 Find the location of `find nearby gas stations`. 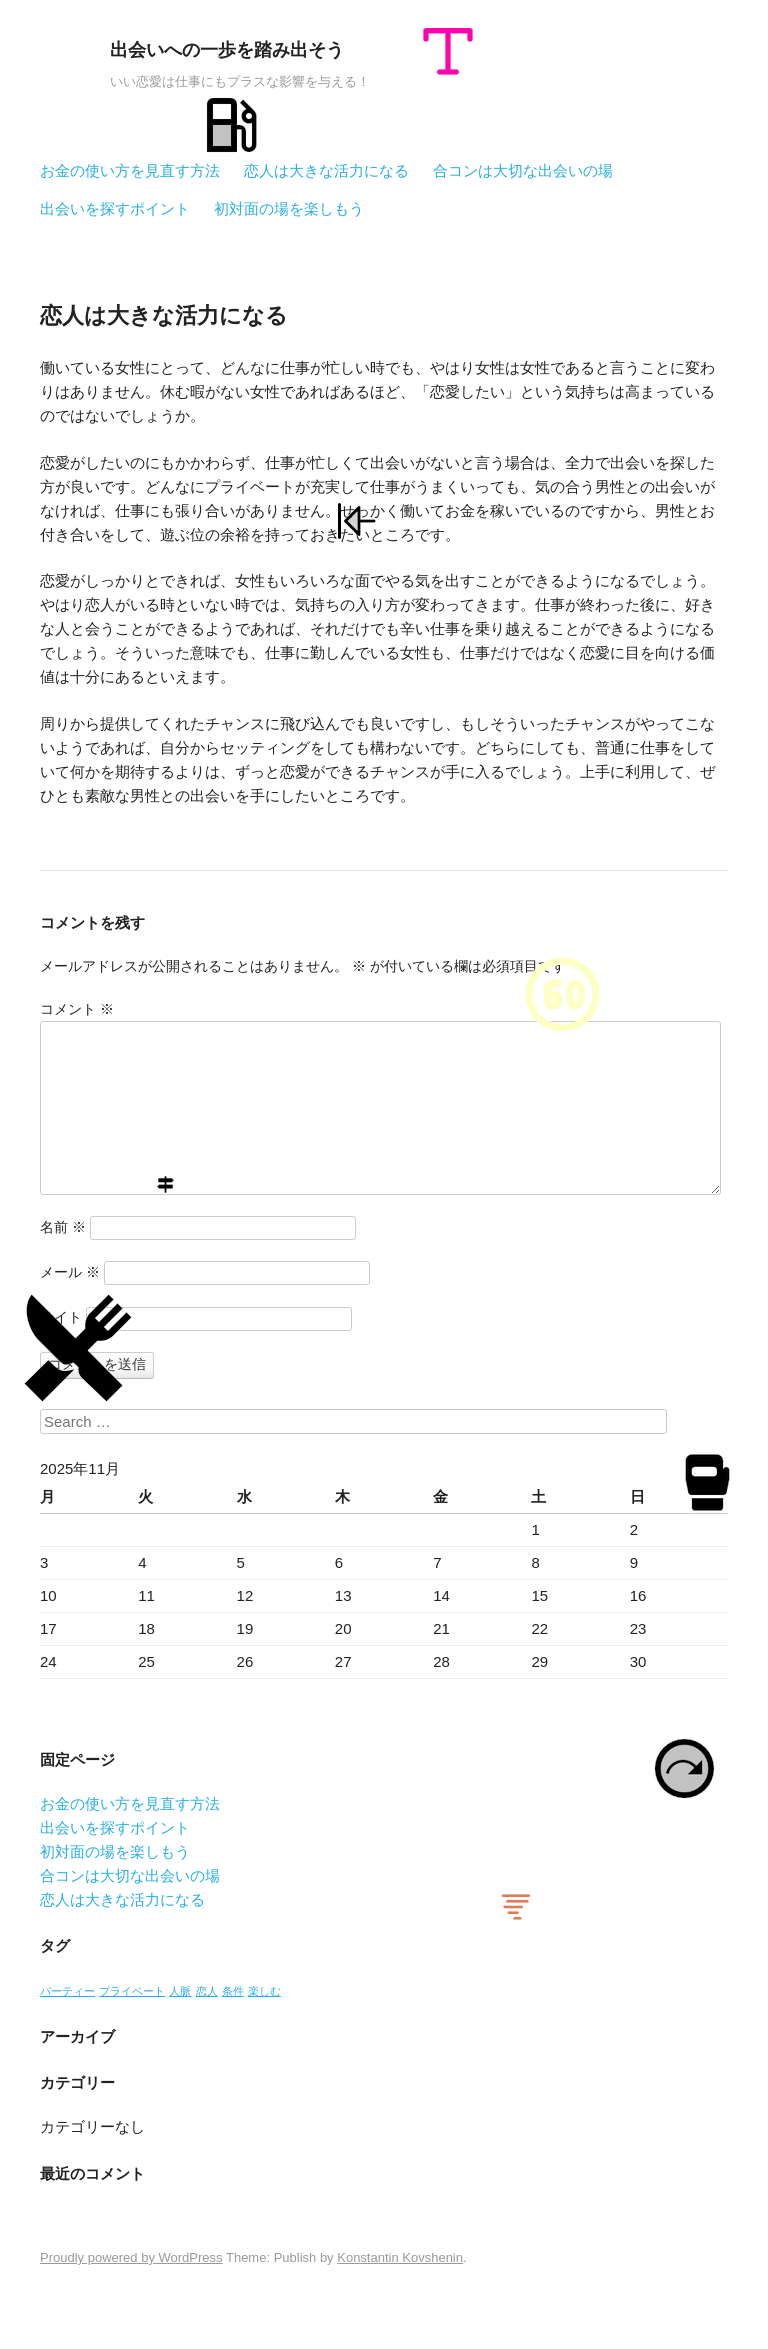

find nearby gas stations is located at coordinates (231, 125).